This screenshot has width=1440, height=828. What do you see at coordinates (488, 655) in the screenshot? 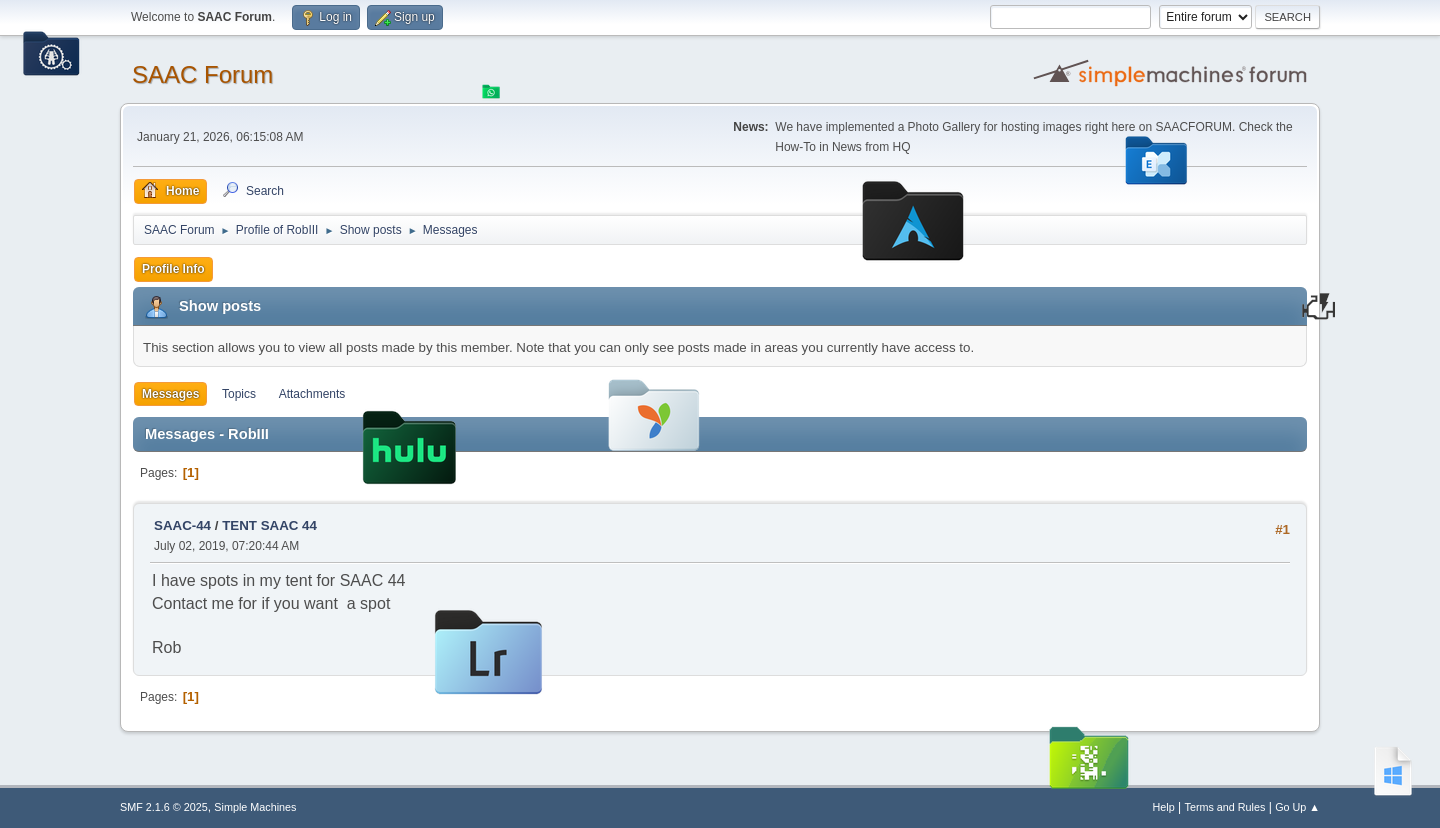
I see `open folder containing Adobe Lightroom files` at bounding box center [488, 655].